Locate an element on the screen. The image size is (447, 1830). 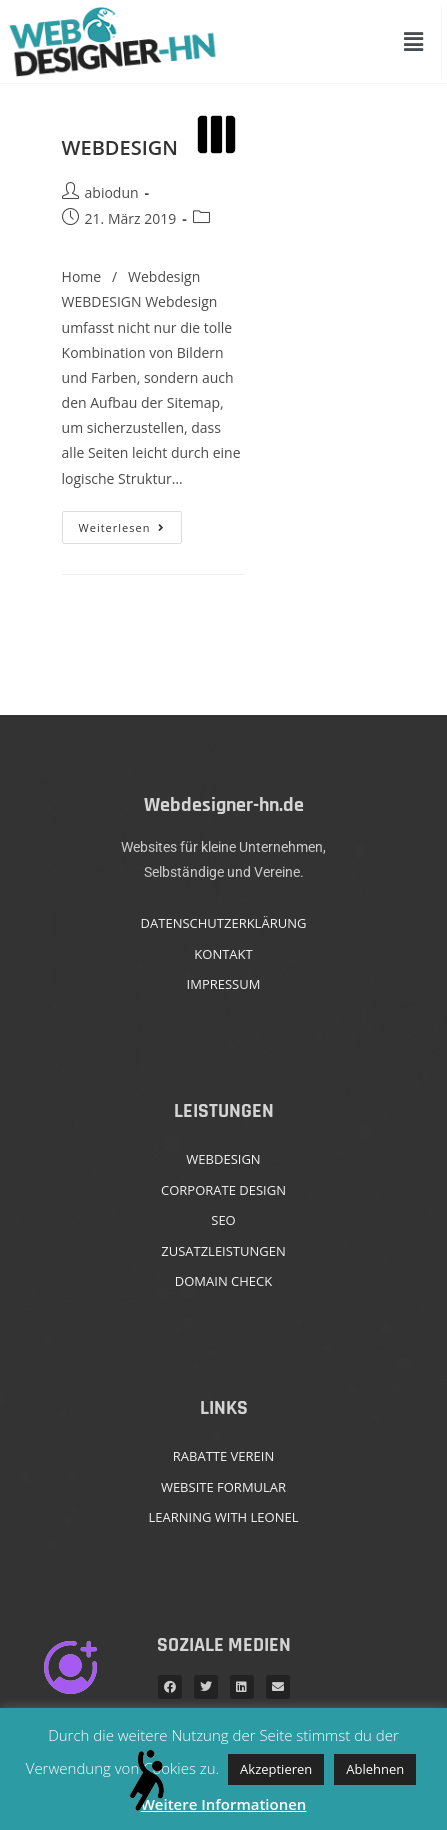
access handball sports content is located at coordinates (146, 1779).